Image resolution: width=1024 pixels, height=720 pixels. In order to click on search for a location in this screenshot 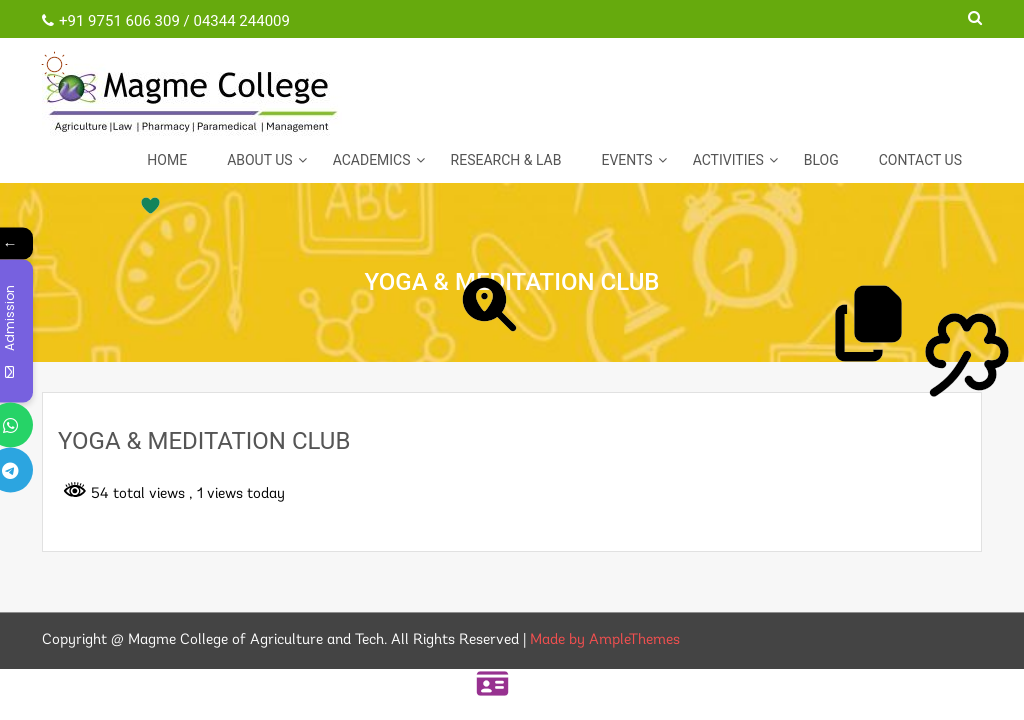, I will do `click(489, 304)`.